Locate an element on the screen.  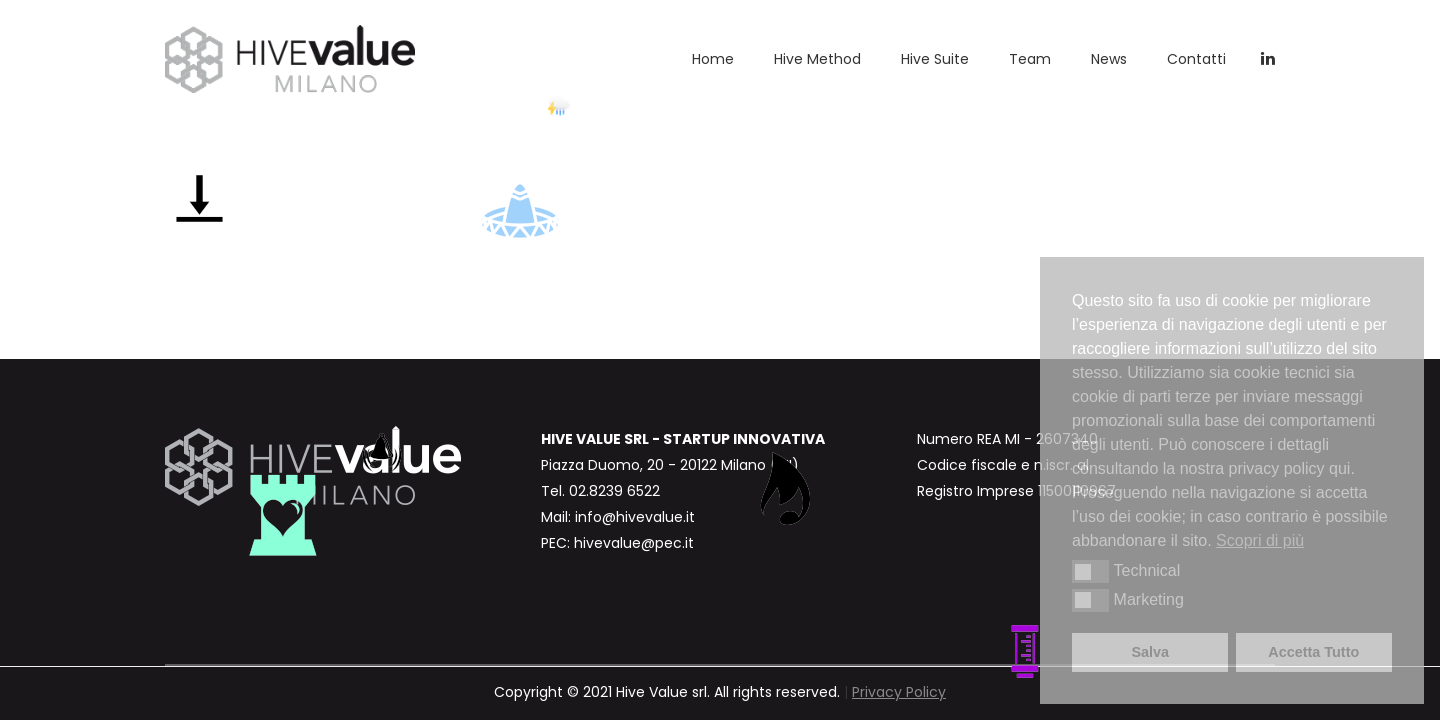
toggle light or illumination in-game is located at coordinates (783, 488).